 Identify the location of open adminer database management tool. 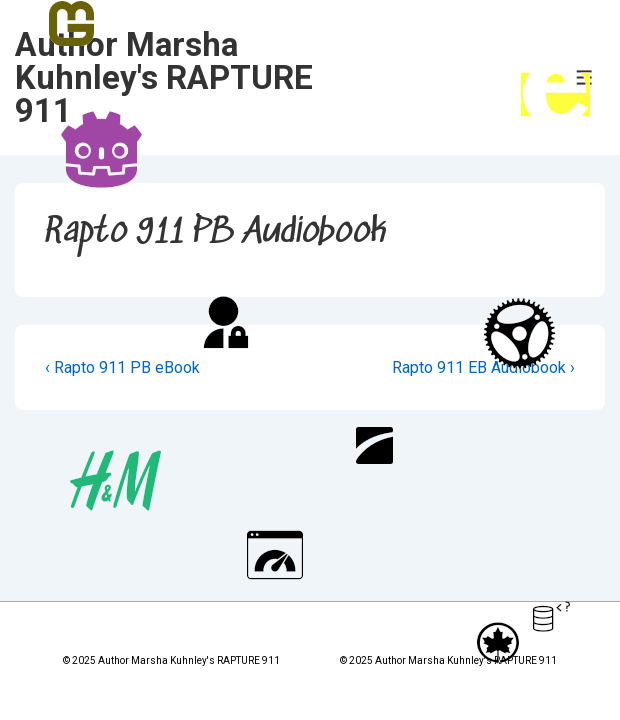
(551, 616).